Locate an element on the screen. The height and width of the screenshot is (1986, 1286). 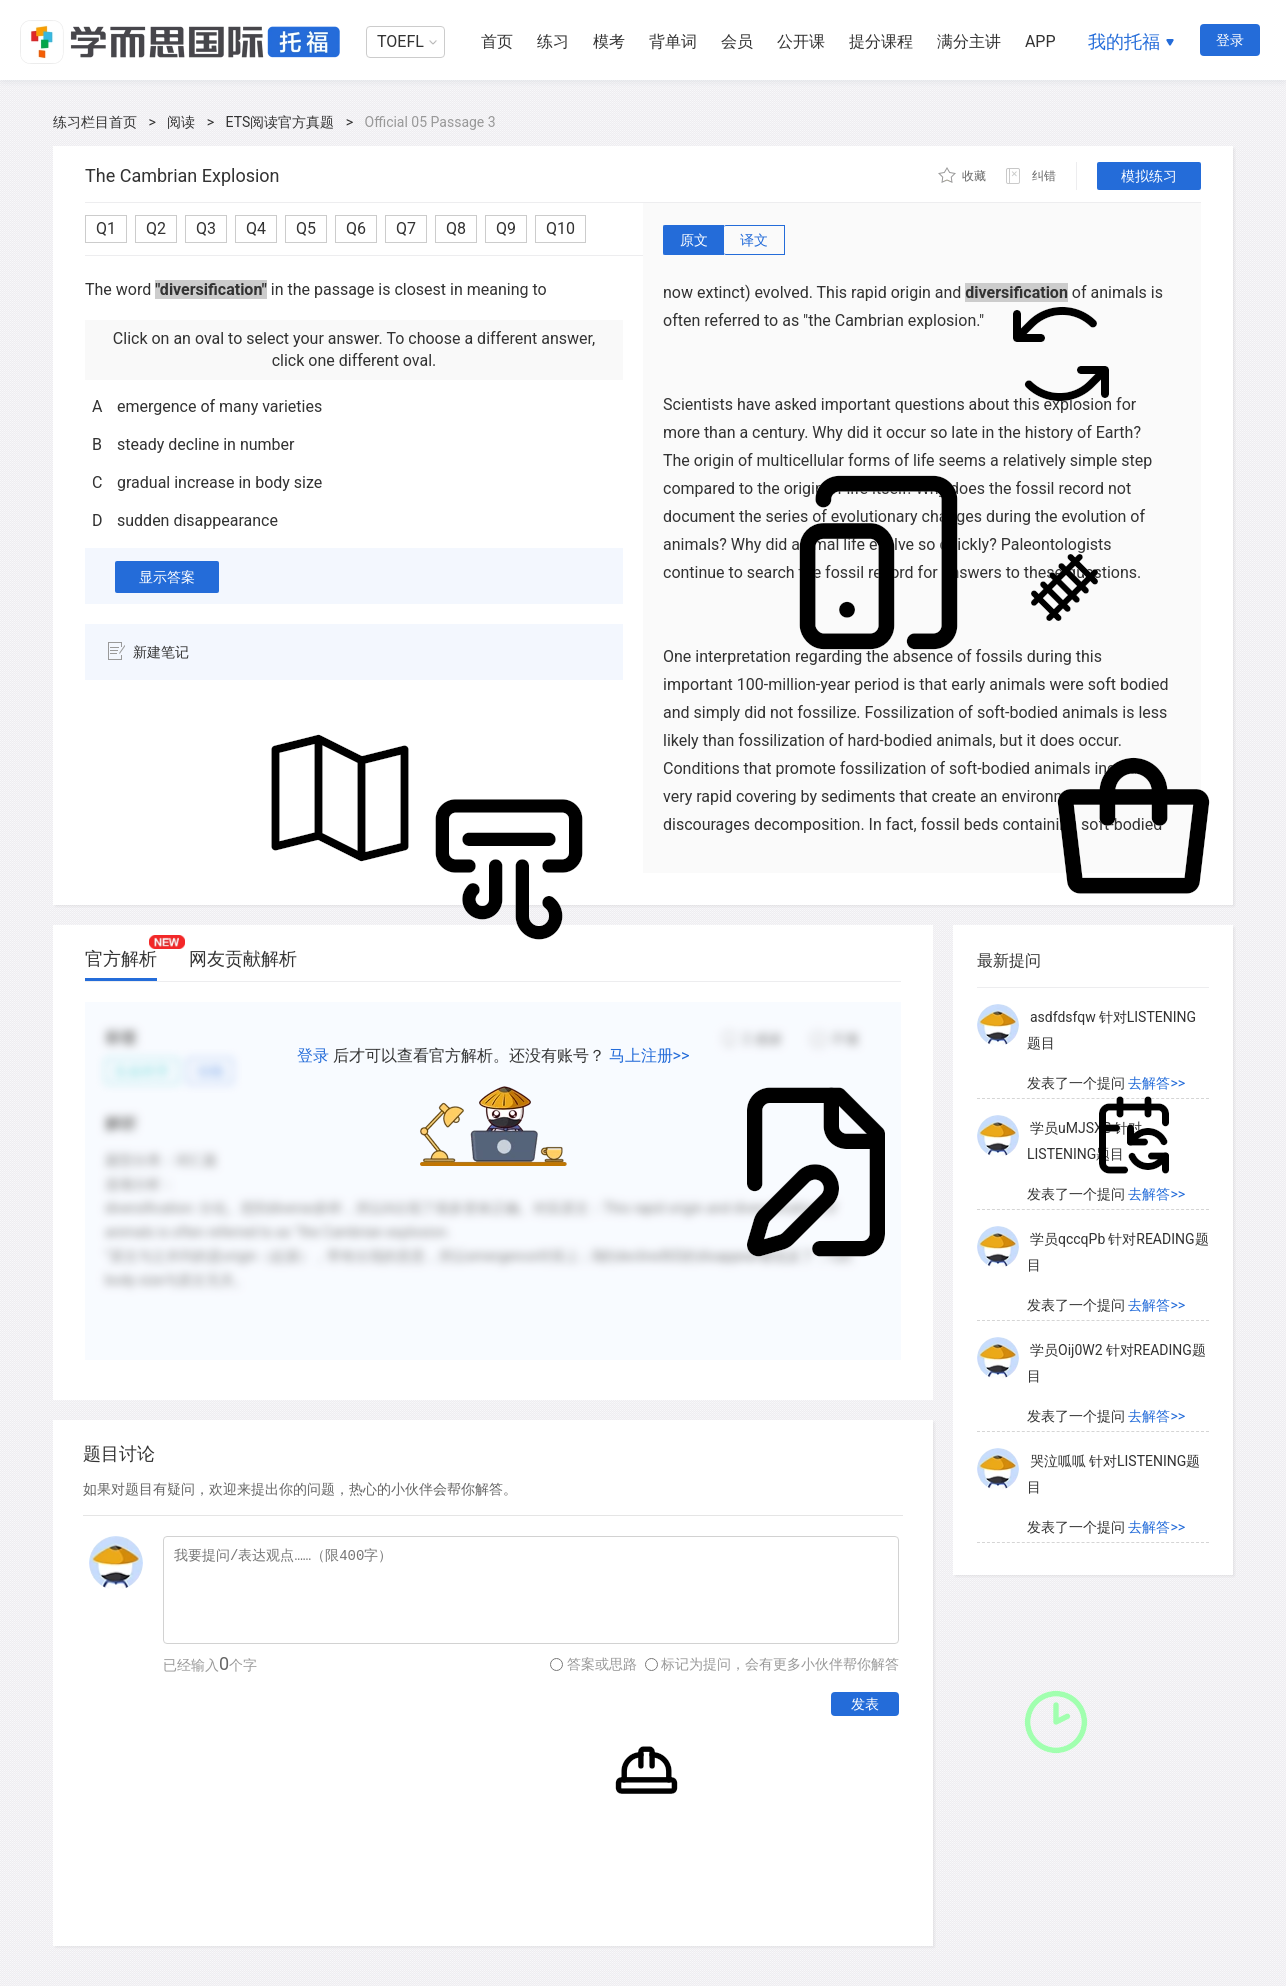
view current time is located at coordinates (1056, 1722).